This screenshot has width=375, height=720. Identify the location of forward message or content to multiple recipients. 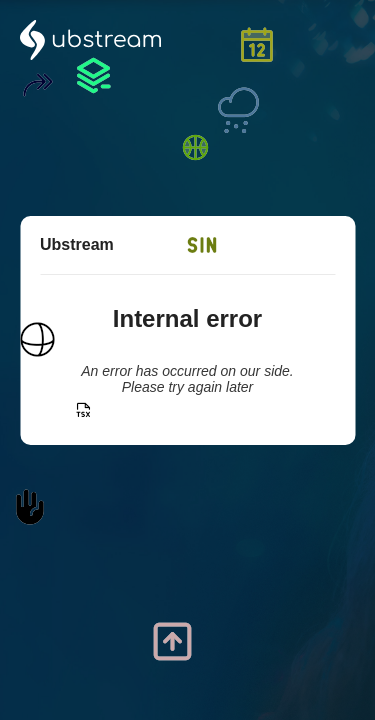
(38, 85).